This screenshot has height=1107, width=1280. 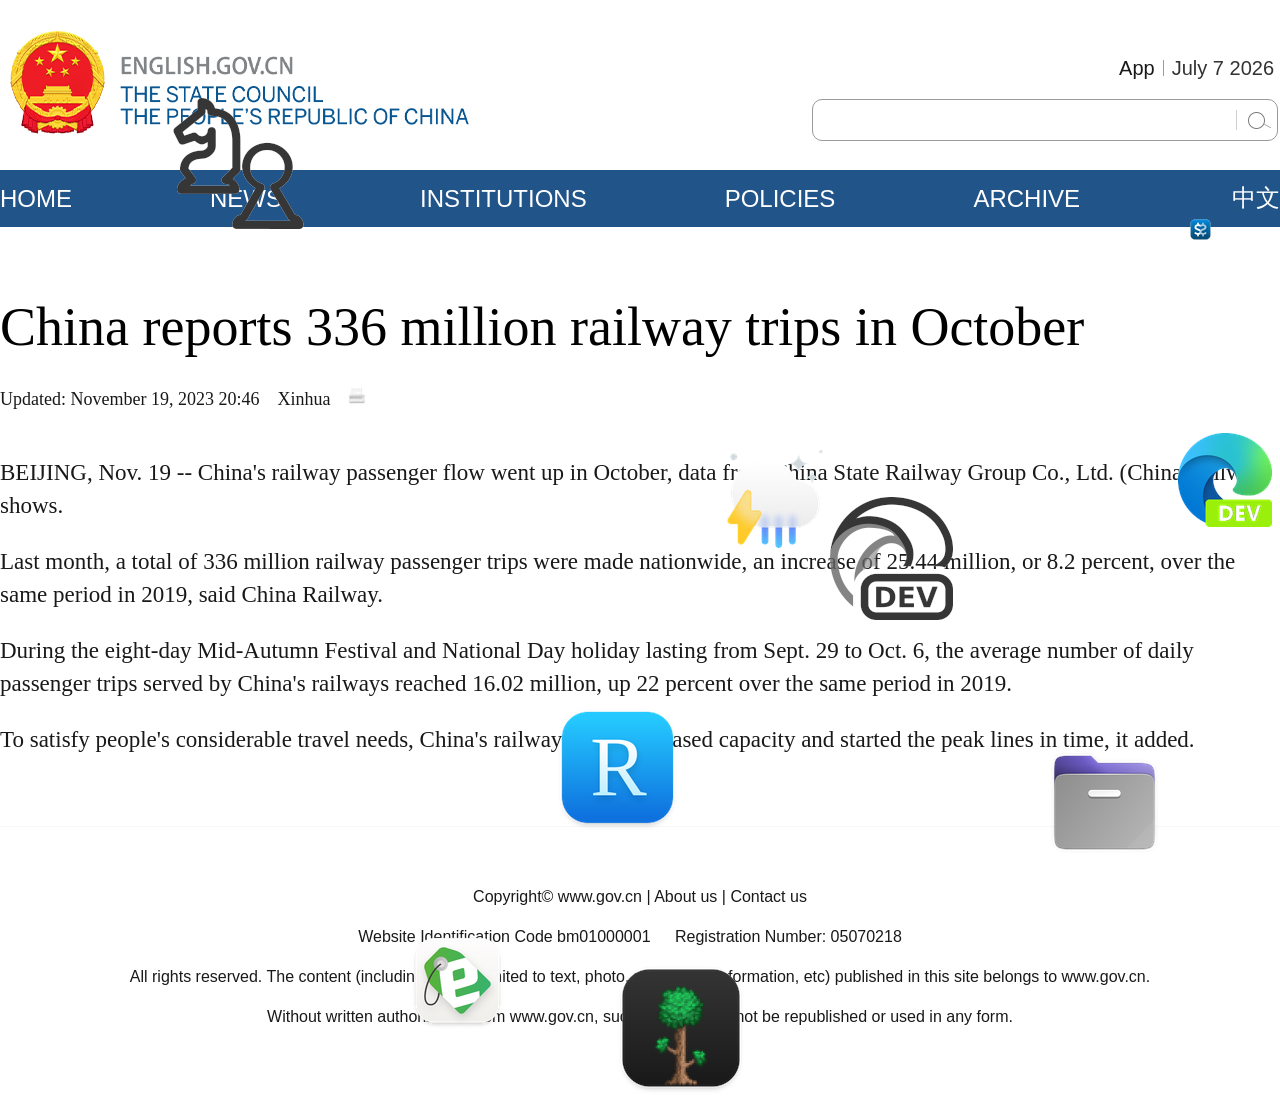 What do you see at coordinates (681, 1028) in the screenshot?
I see `launch Terraria game` at bounding box center [681, 1028].